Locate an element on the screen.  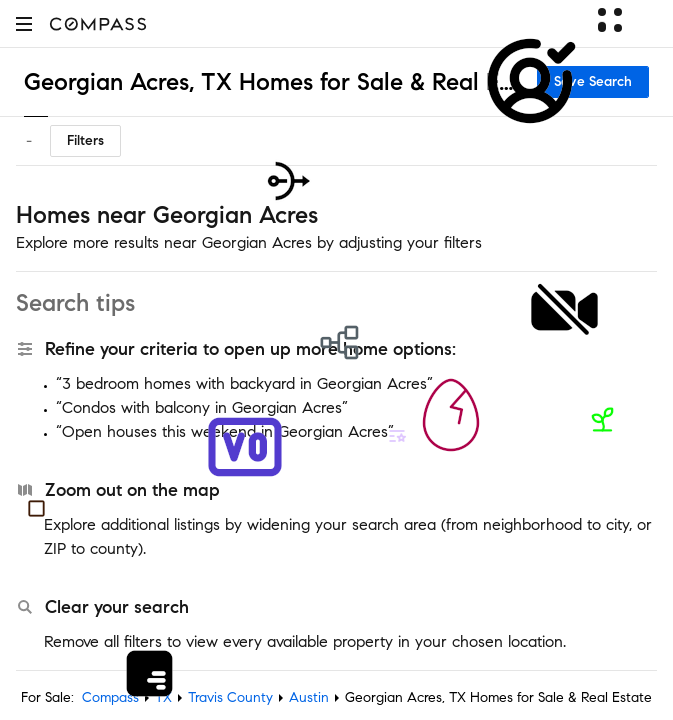
indicates a cracked or broken item is located at coordinates (451, 415).